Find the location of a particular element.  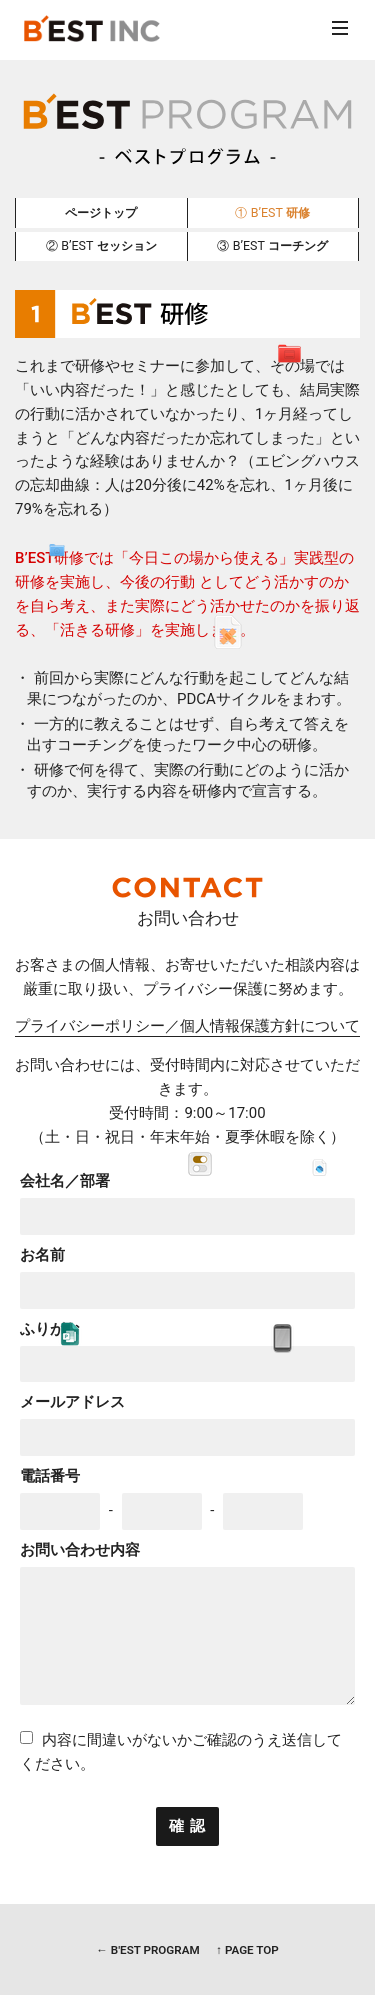

open your downloads folder is located at coordinates (57, 550).